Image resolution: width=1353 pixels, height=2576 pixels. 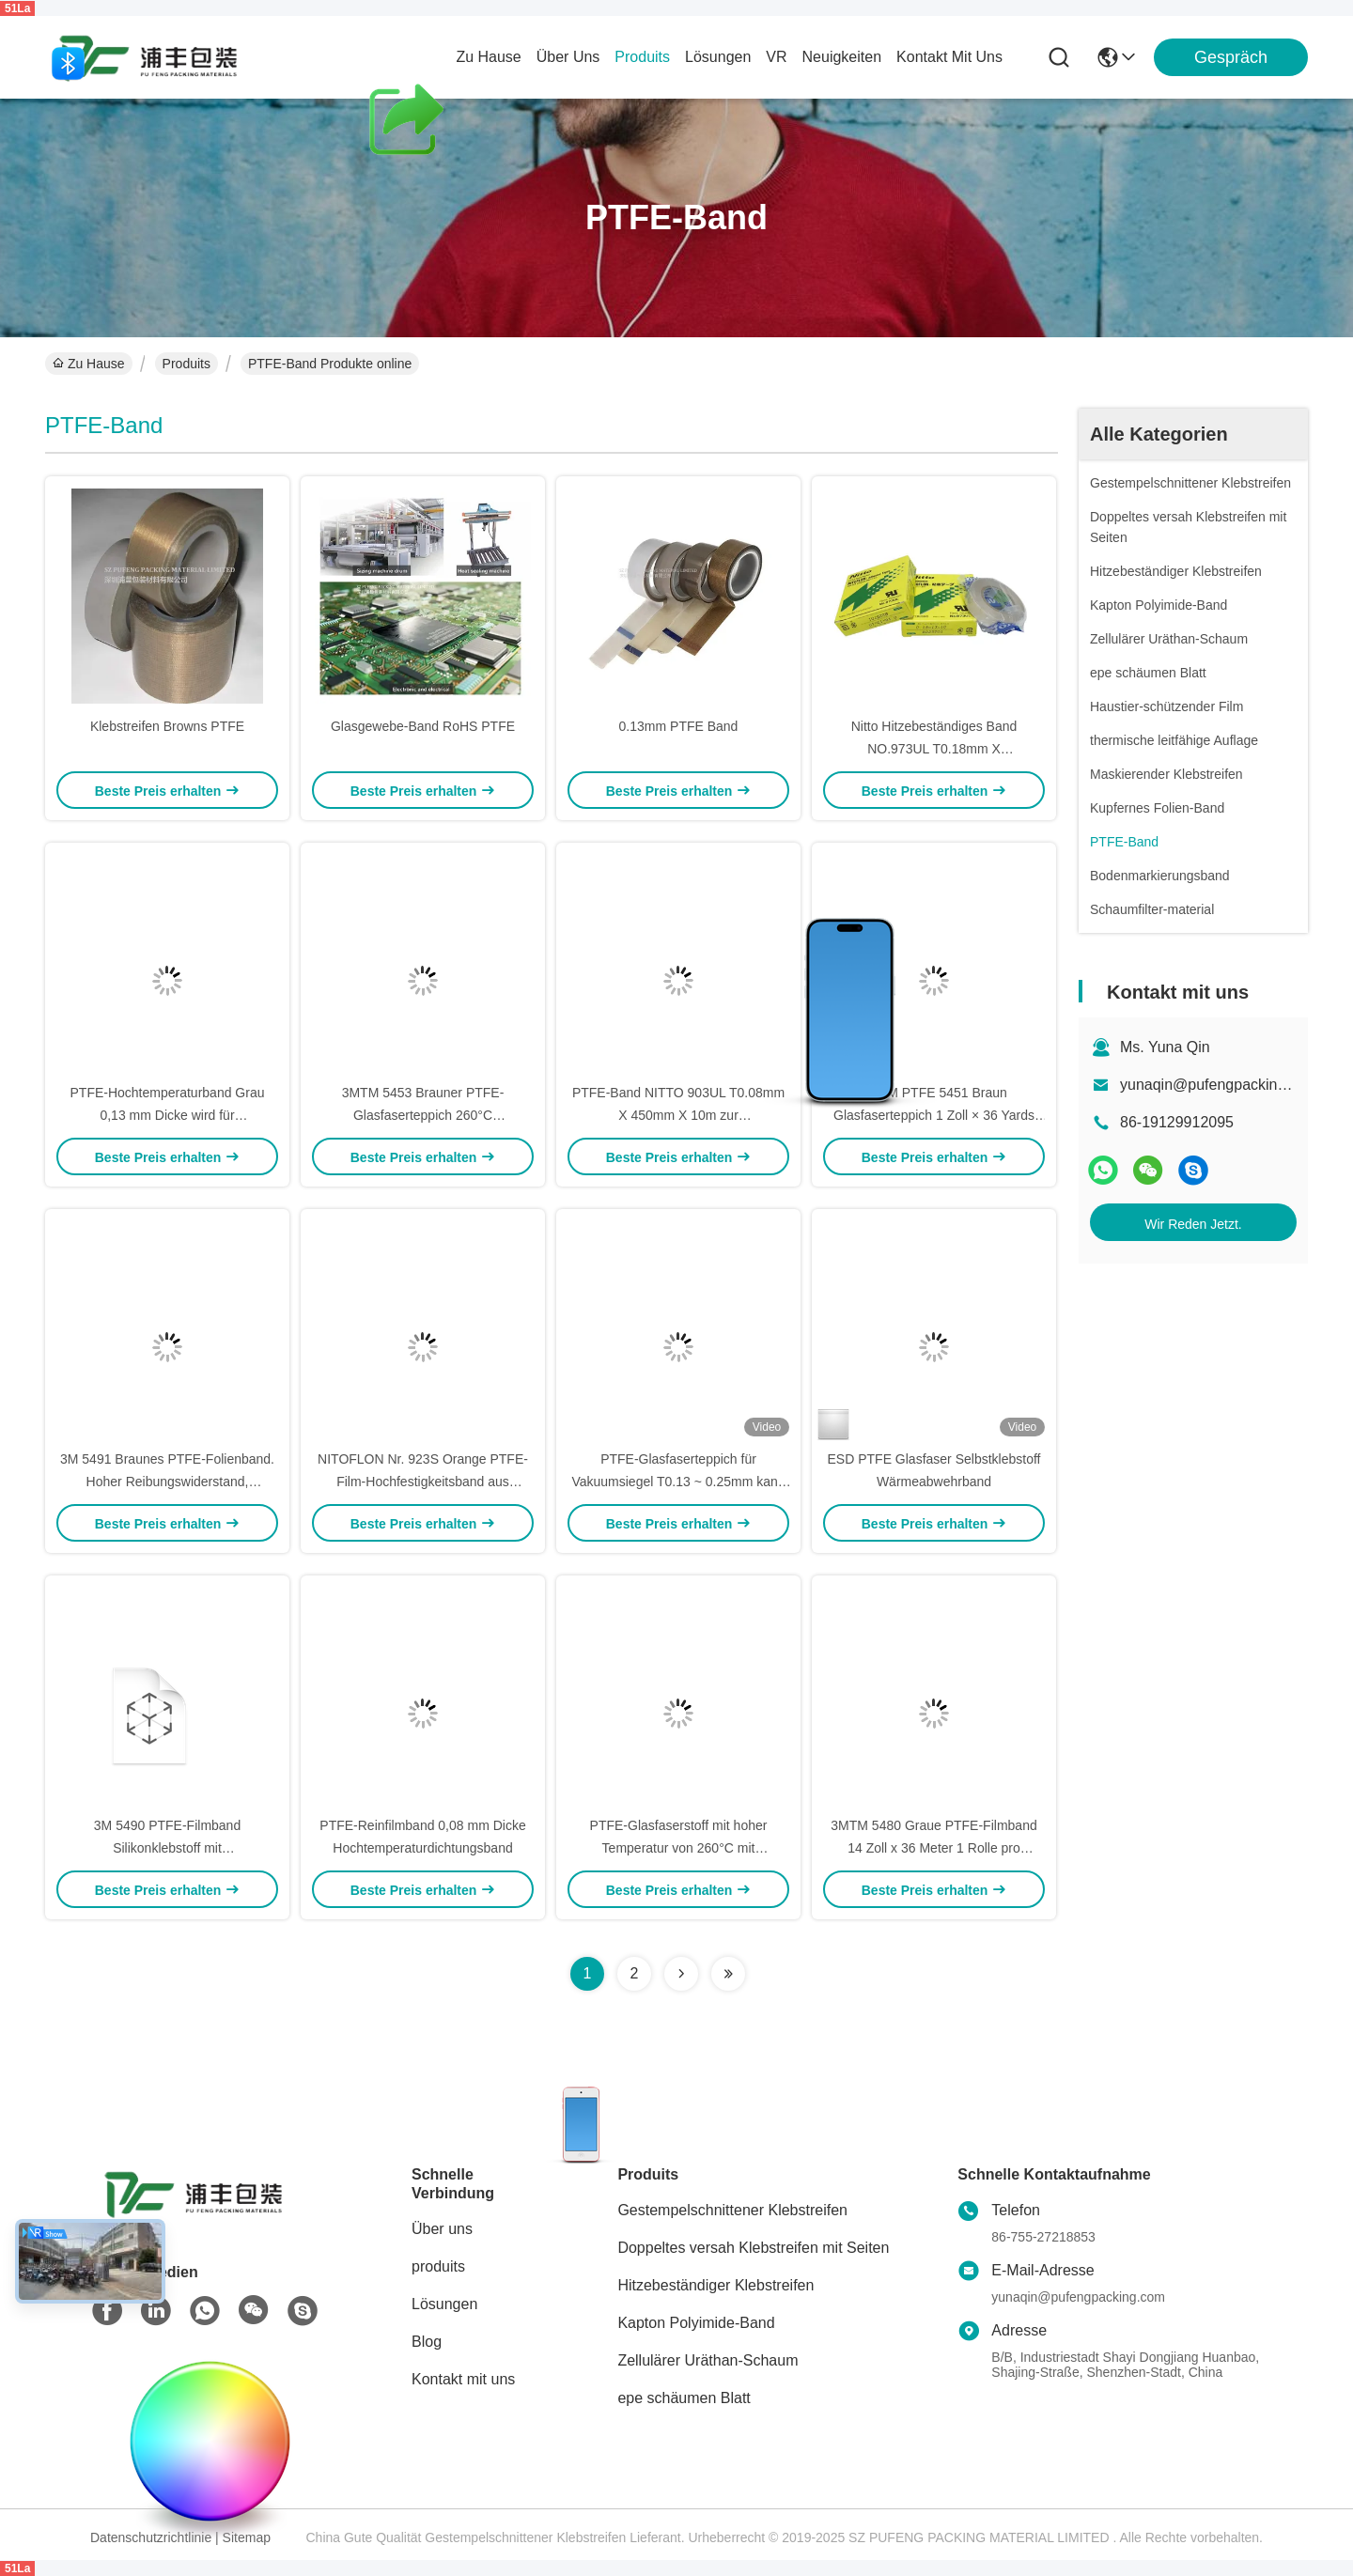 What do you see at coordinates (849, 1013) in the screenshot?
I see `iPhone 15 device icon` at bounding box center [849, 1013].